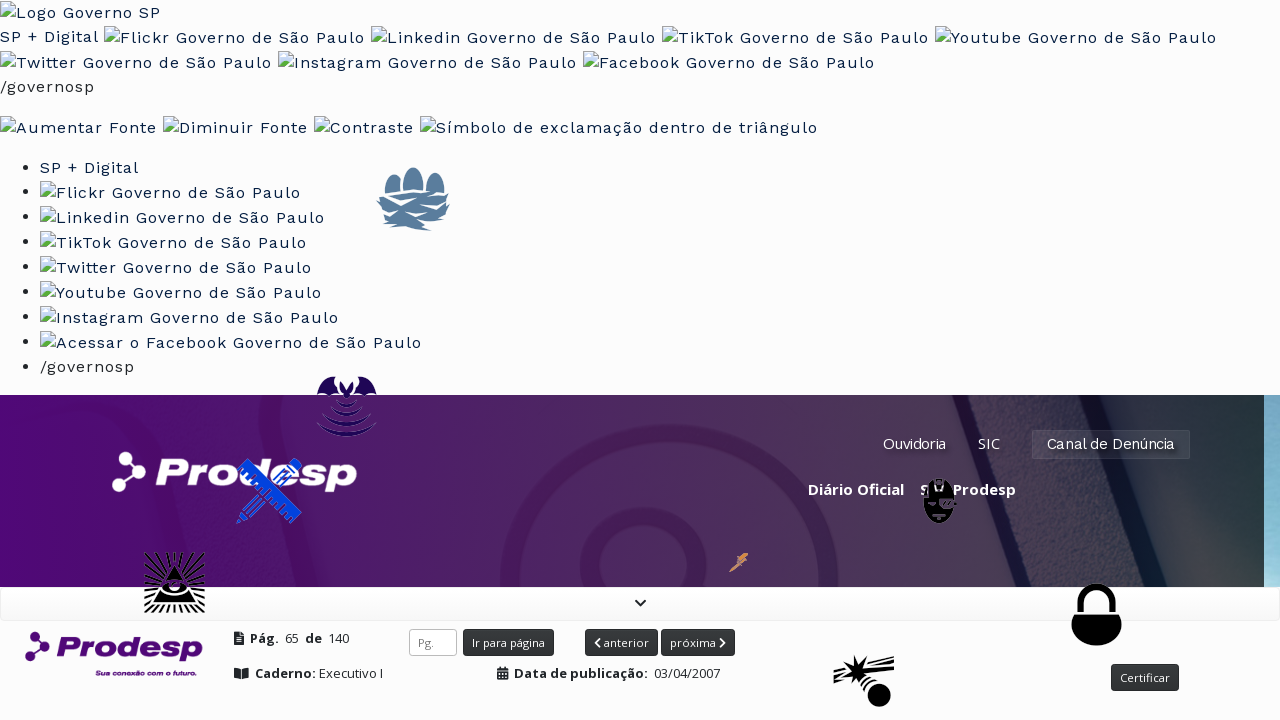 The width and height of the screenshot is (1280, 720). I want to click on activate sonic attack ability, so click(346, 406).